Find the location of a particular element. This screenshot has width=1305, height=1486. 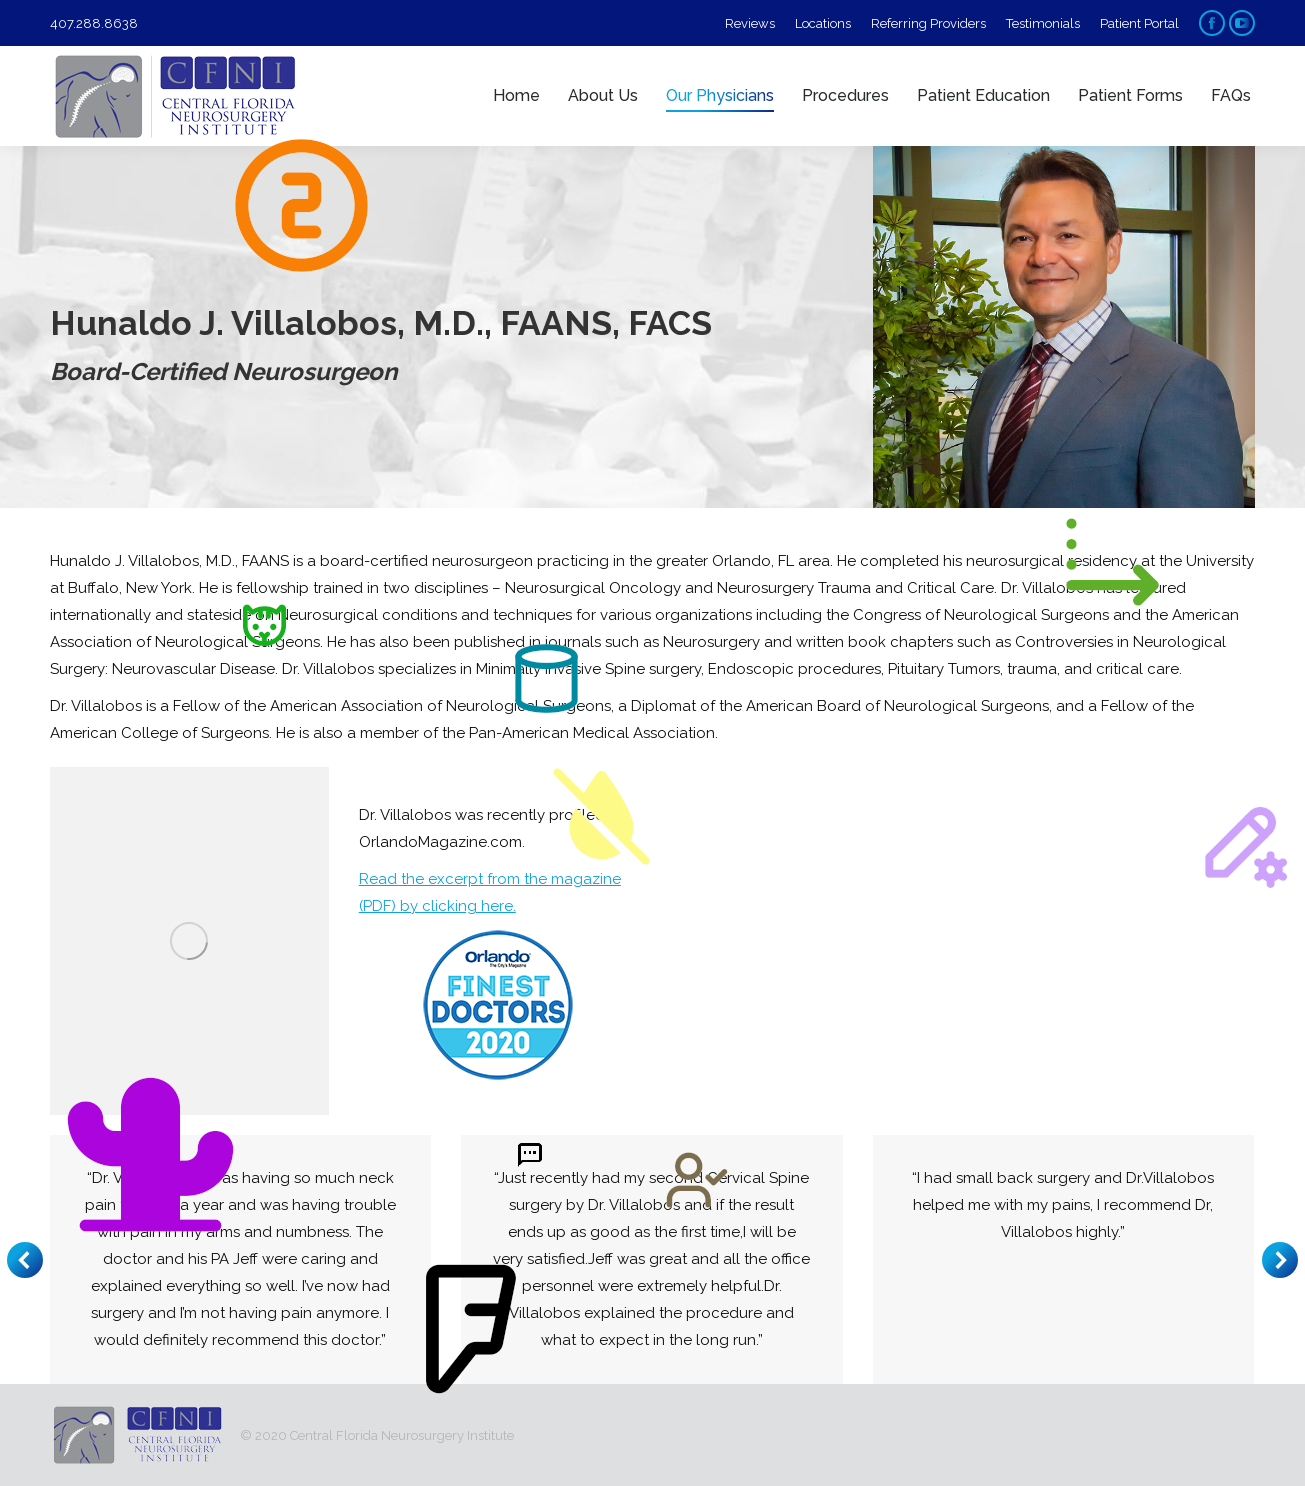

view pet-related content or settings is located at coordinates (264, 624).